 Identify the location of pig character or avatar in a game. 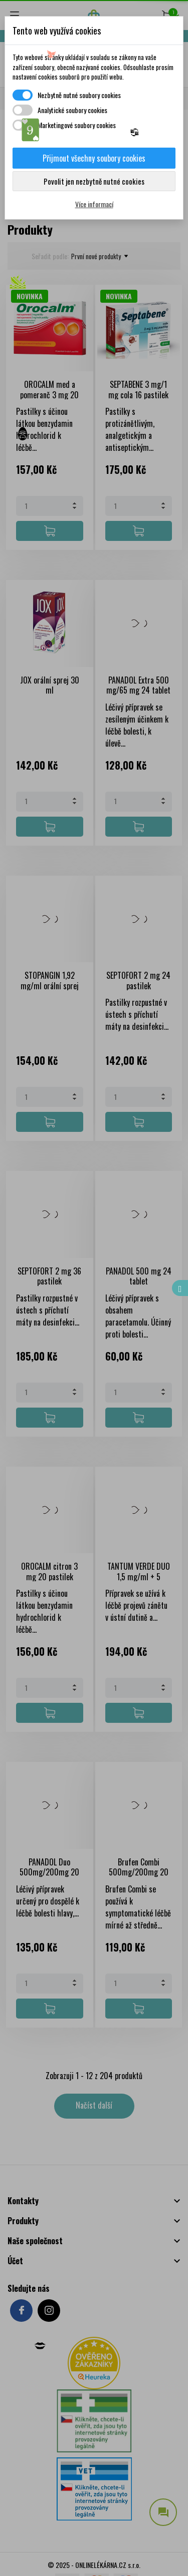
(23, 433).